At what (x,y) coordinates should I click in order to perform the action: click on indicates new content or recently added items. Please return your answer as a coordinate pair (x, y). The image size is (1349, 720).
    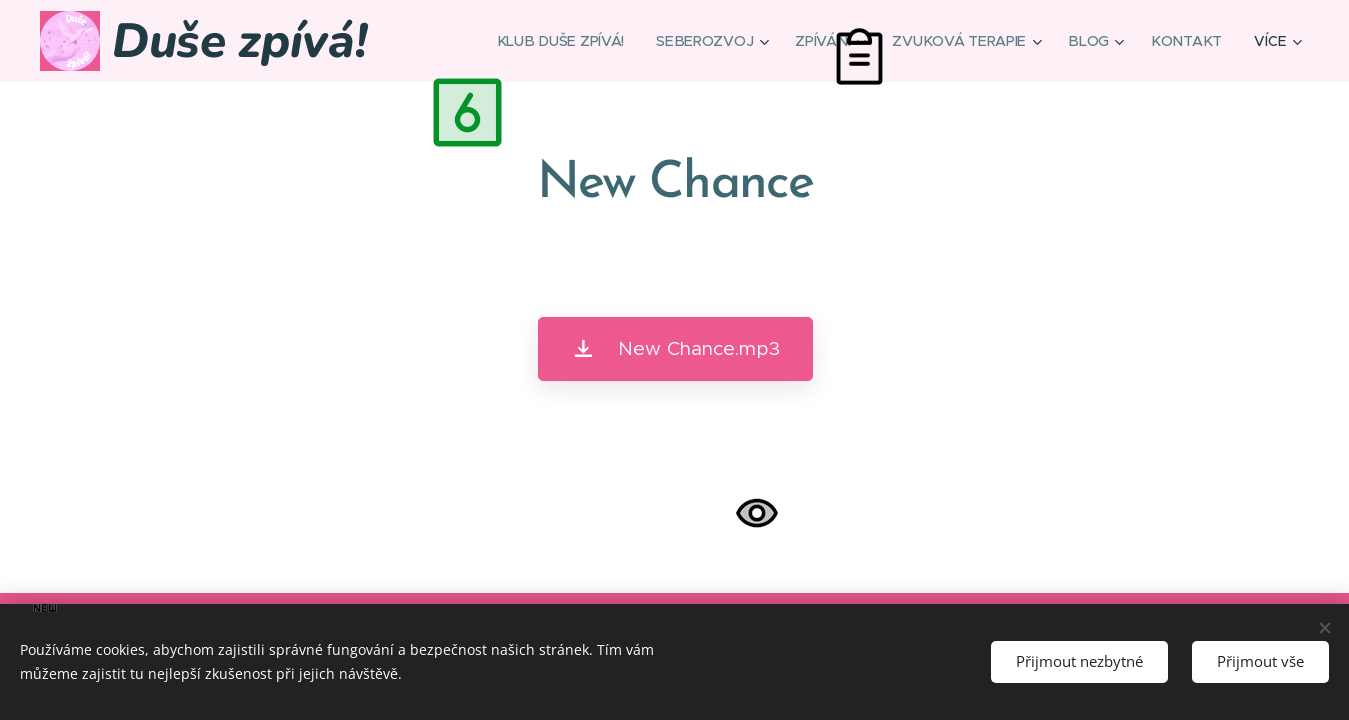
    Looking at the image, I should click on (45, 608).